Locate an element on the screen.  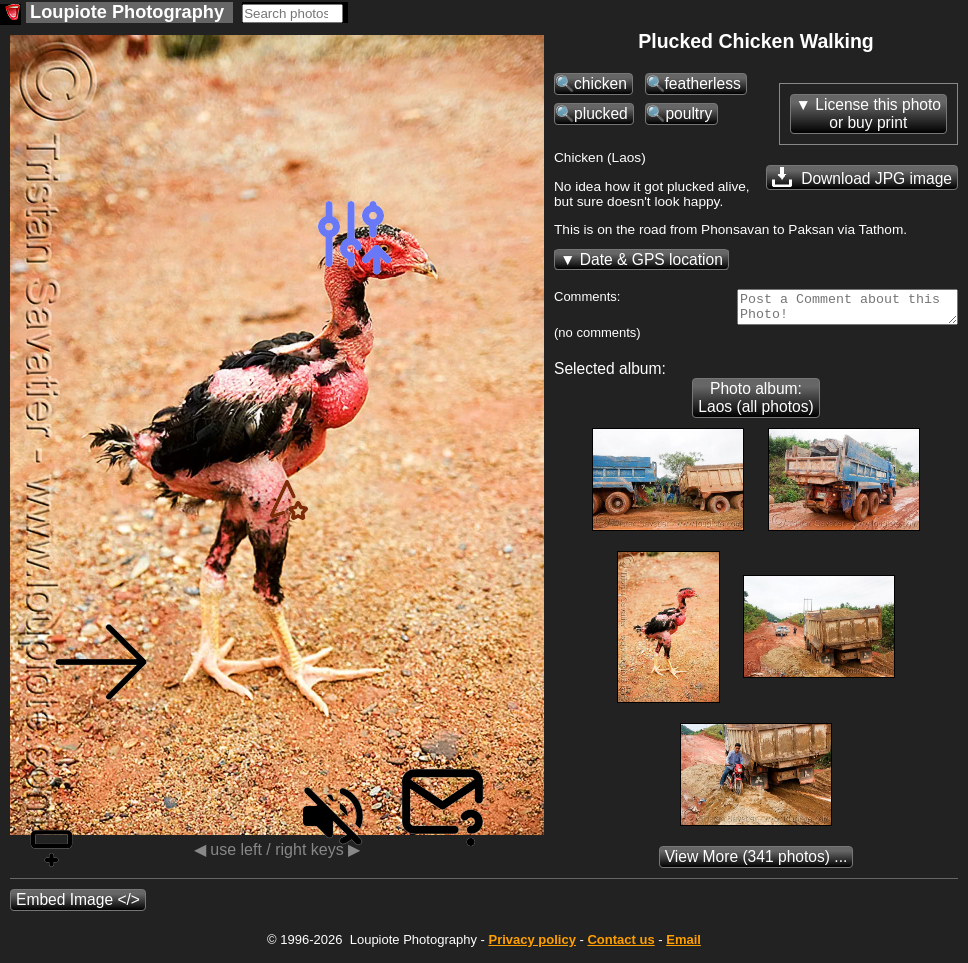
mute audio or sound is located at coordinates (333, 816).